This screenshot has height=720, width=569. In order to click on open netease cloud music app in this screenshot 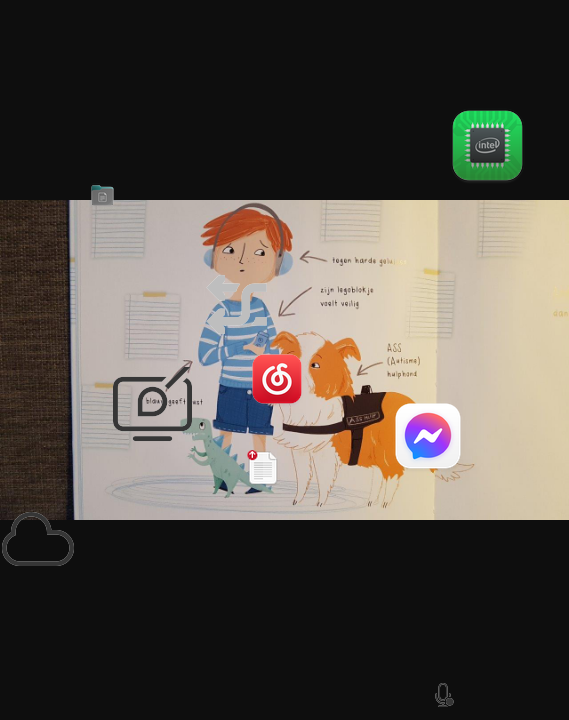, I will do `click(277, 379)`.